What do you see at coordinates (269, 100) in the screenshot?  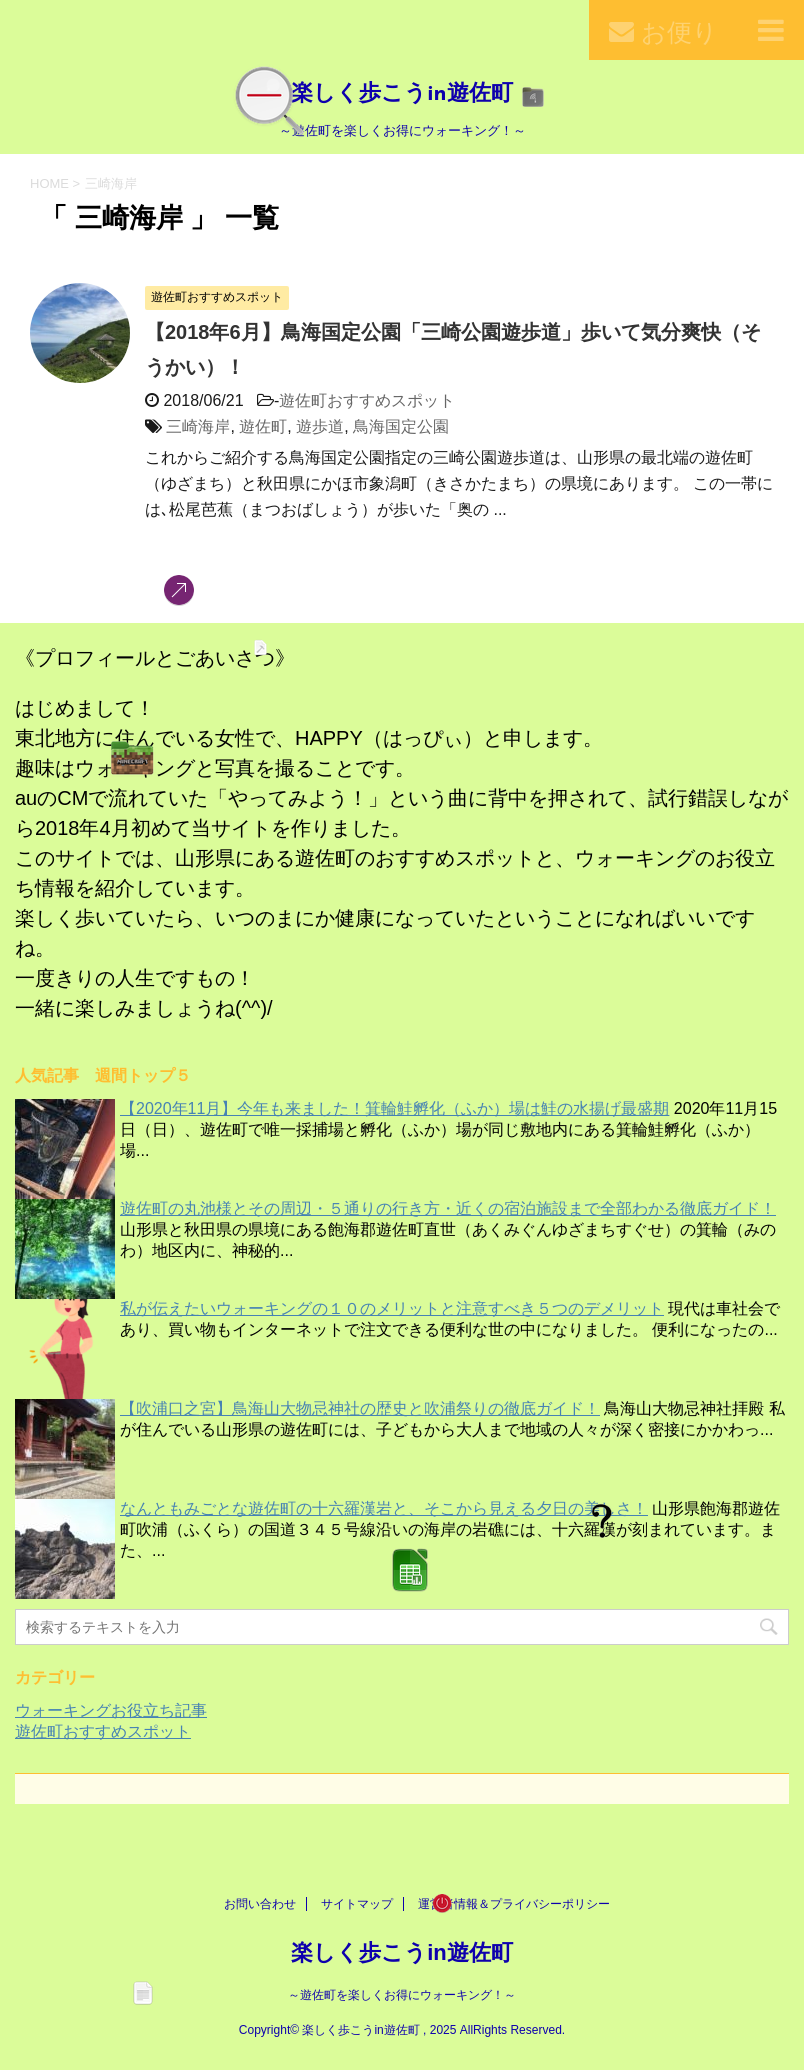 I see `zoom out to see more content` at bounding box center [269, 100].